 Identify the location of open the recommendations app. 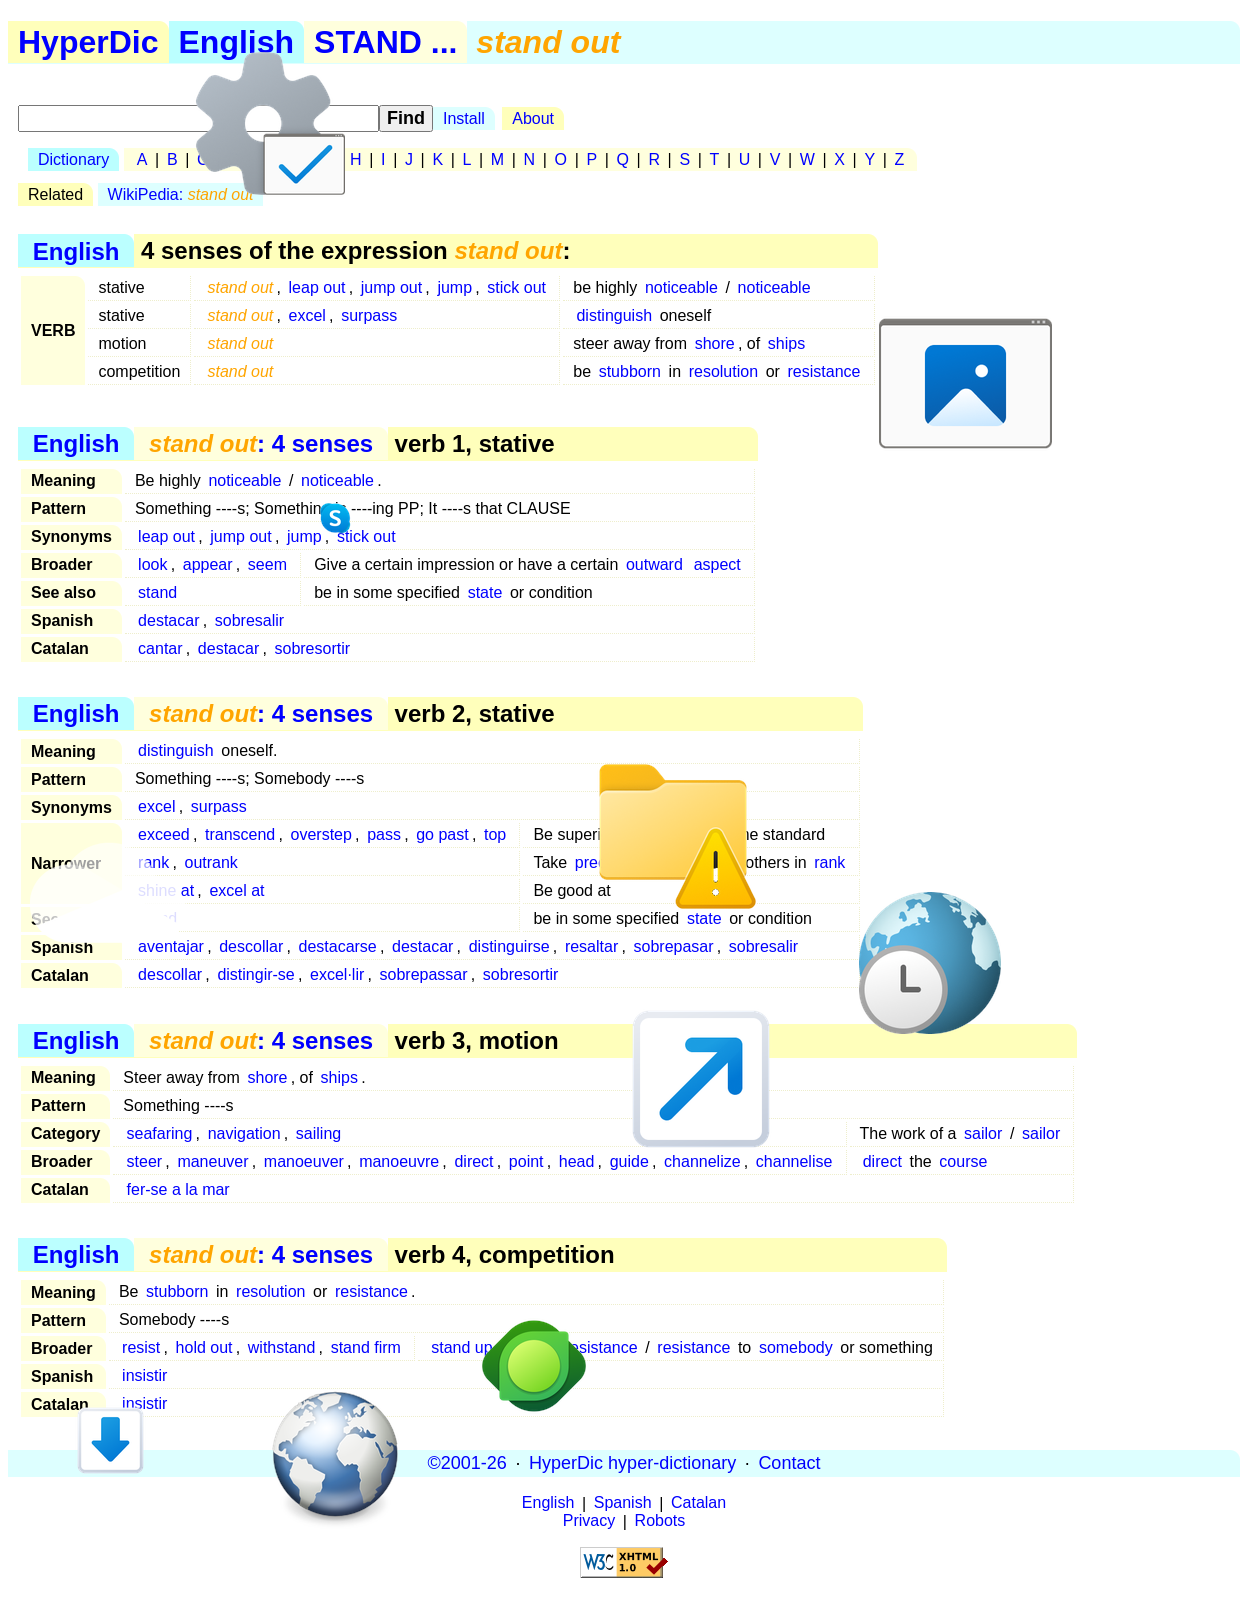
(534, 1366).